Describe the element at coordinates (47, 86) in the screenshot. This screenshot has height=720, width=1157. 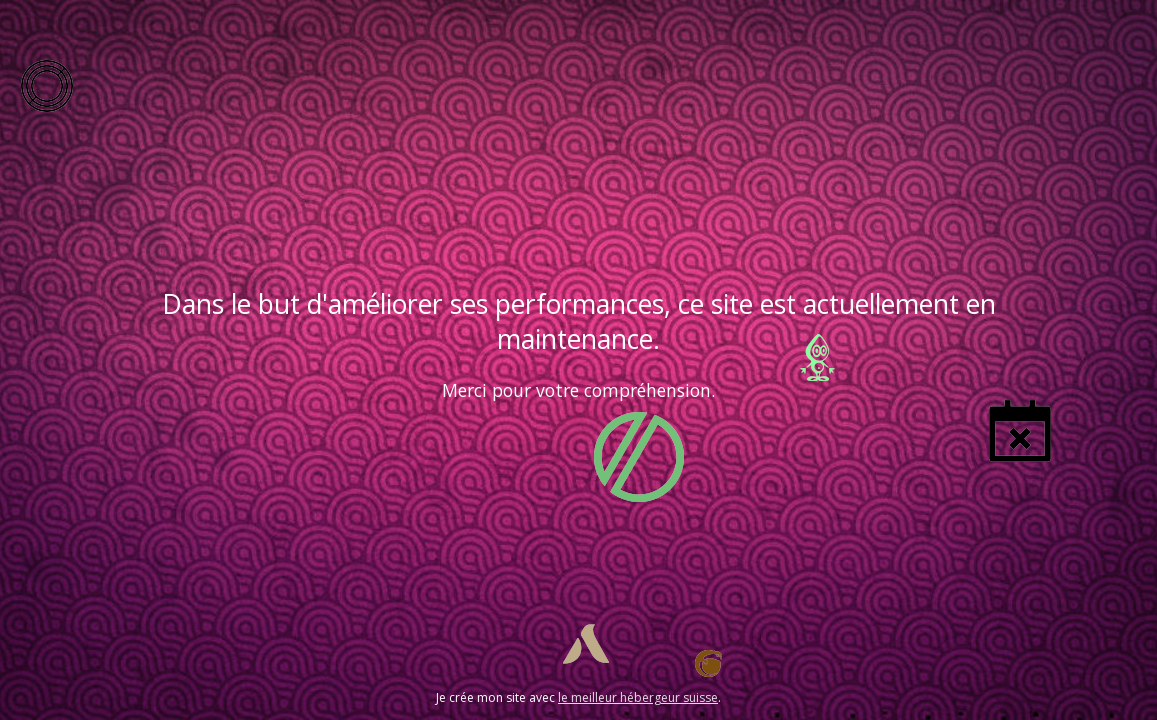
I see `circle company logo` at that location.